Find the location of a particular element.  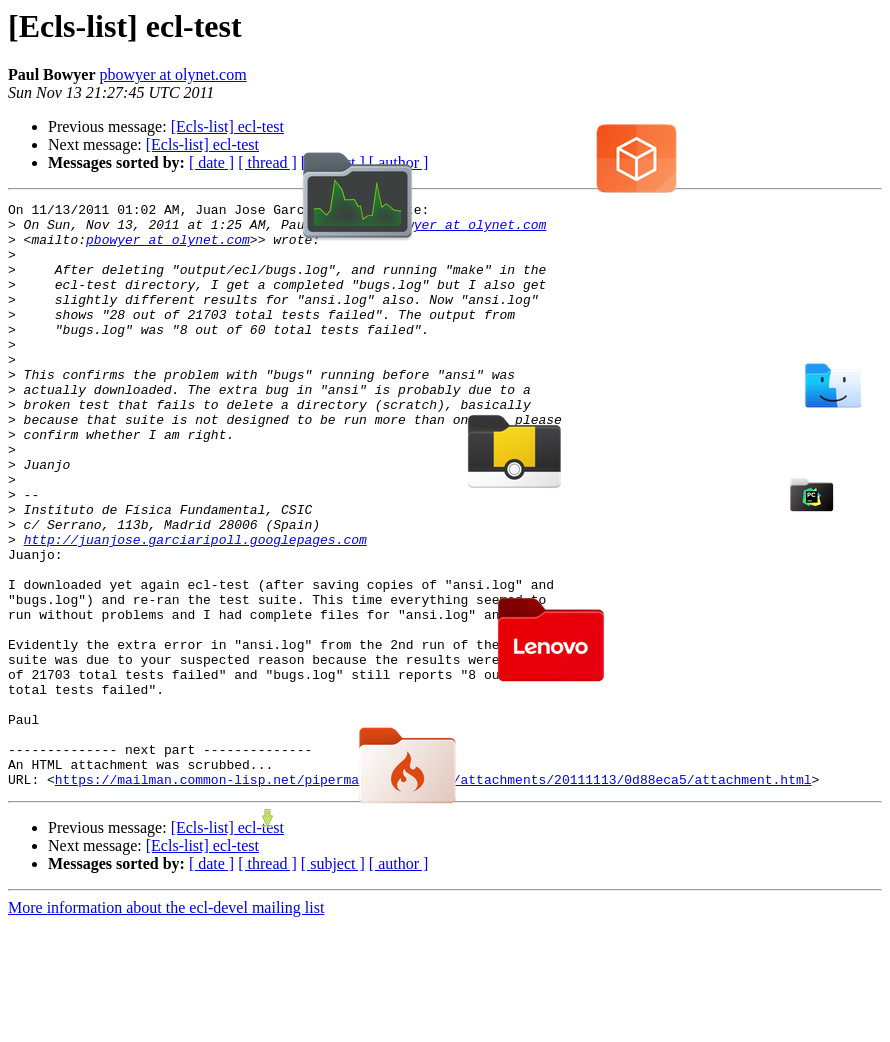

open task manager files folder is located at coordinates (357, 198).